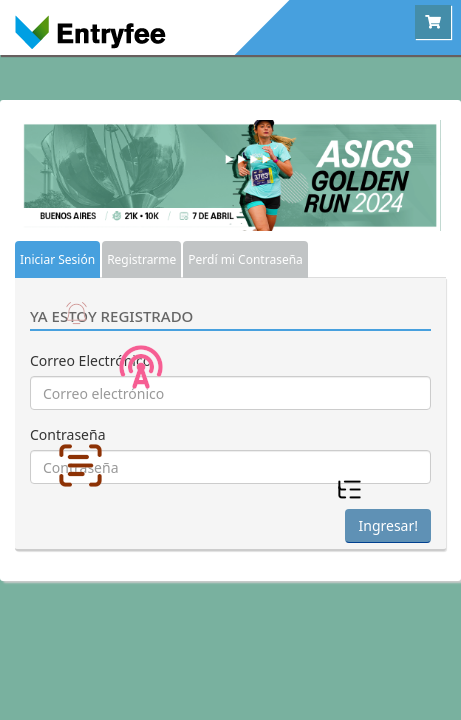 The height and width of the screenshot is (720, 461). Describe the element at coordinates (76, 313) in the screenshot. I see `active notifications or alerts` at that location.